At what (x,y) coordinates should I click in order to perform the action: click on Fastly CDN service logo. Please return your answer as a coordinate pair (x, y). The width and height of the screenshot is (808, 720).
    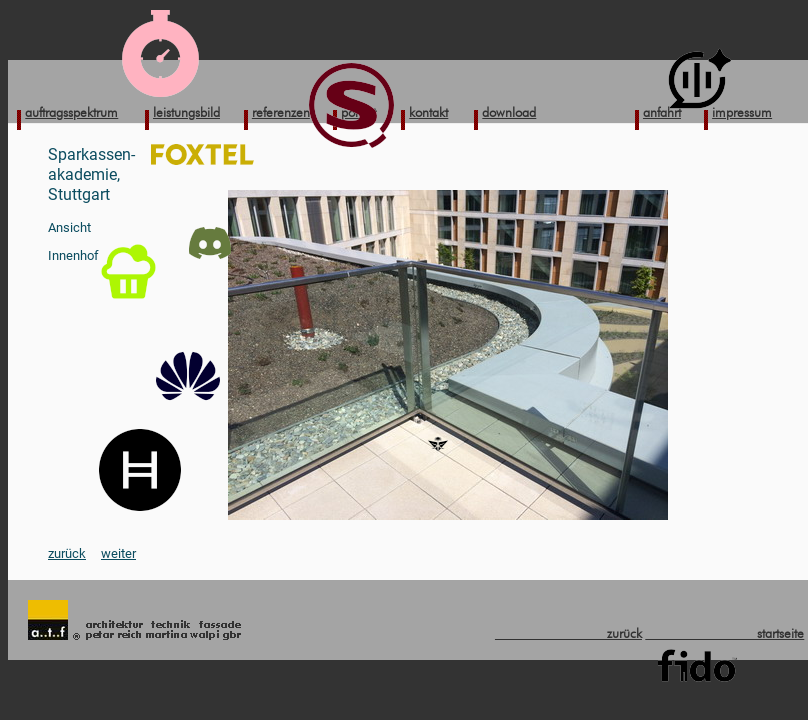
    Looking at the image, I should click on (160, 53).